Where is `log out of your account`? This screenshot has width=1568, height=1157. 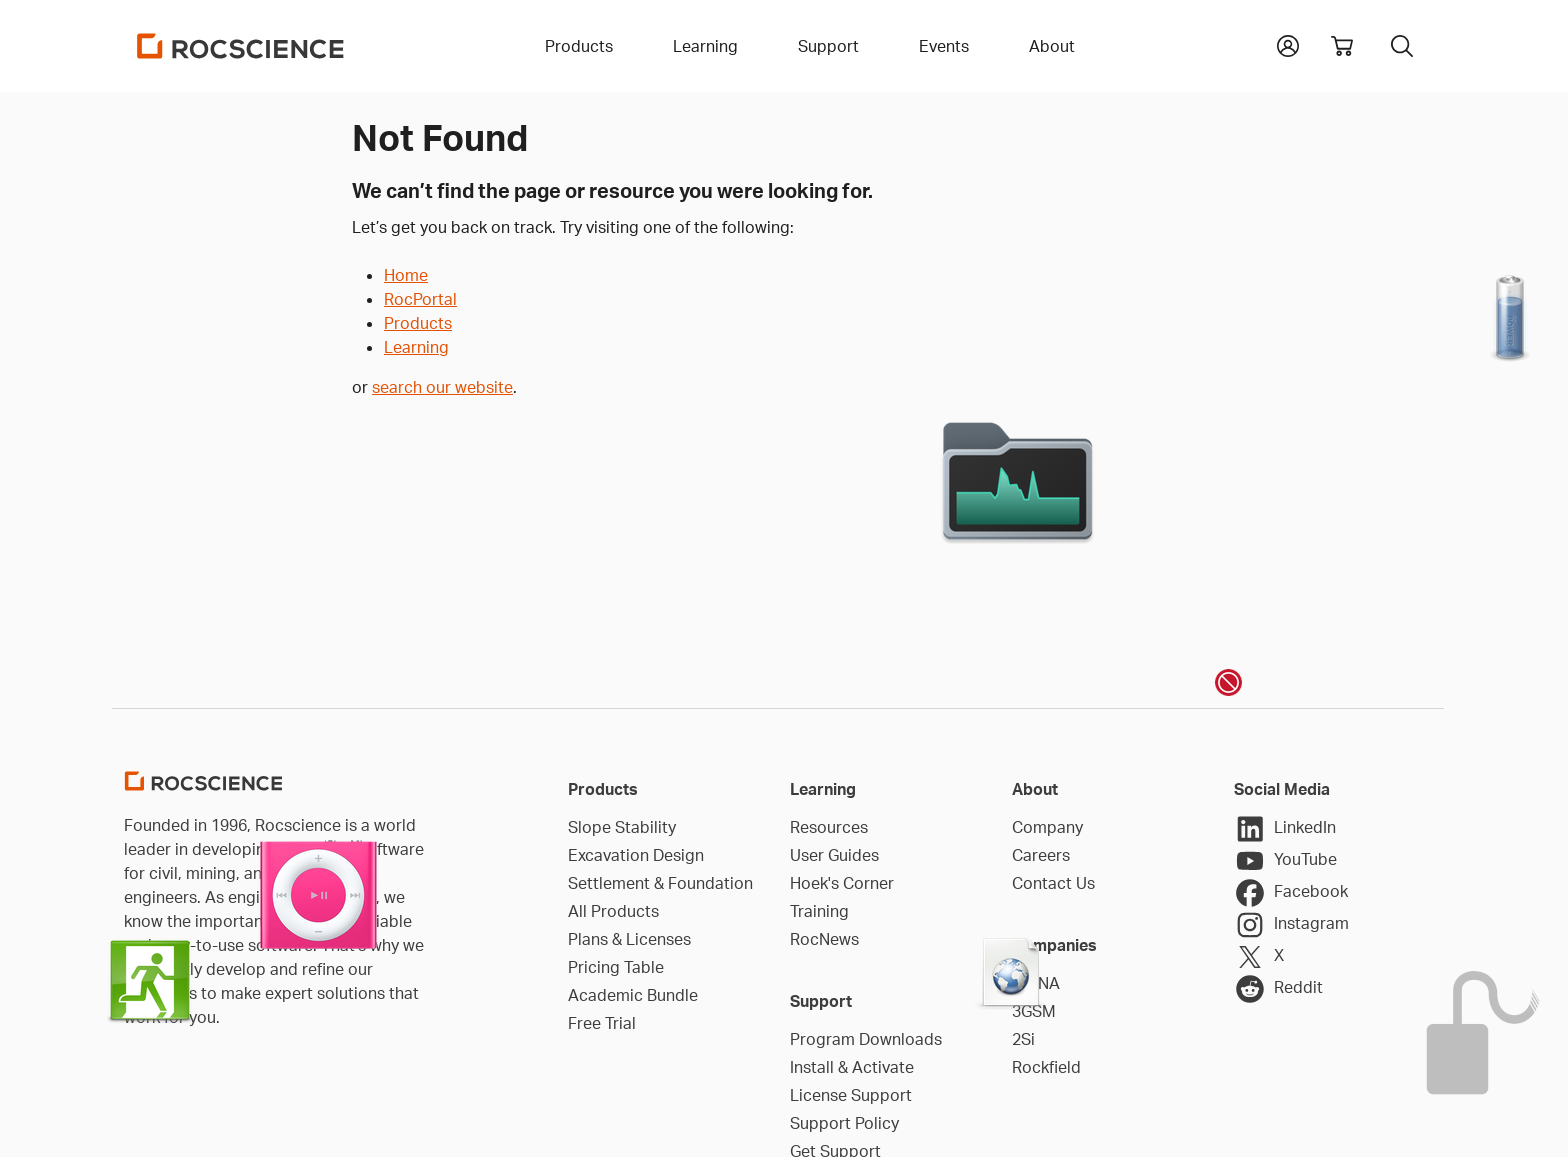
log out of your account is located at coordinates (150, 982).